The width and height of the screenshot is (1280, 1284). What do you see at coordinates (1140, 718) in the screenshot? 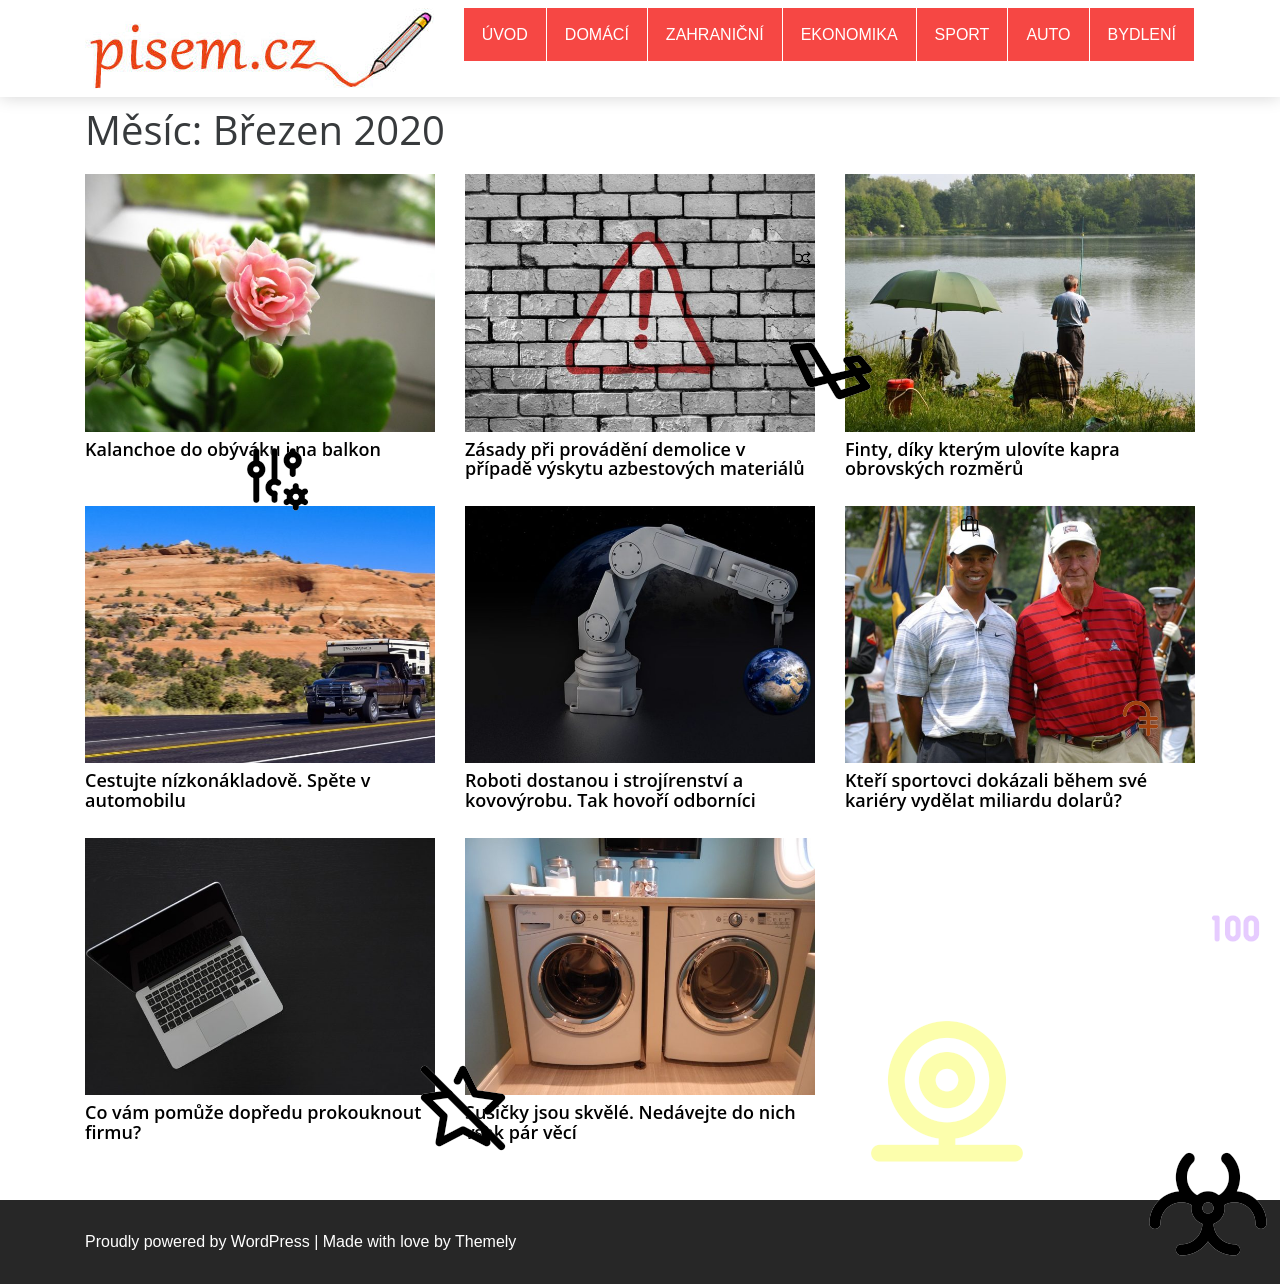
I see `represents Armenian dram currency` at bounding box center [1140, 718].